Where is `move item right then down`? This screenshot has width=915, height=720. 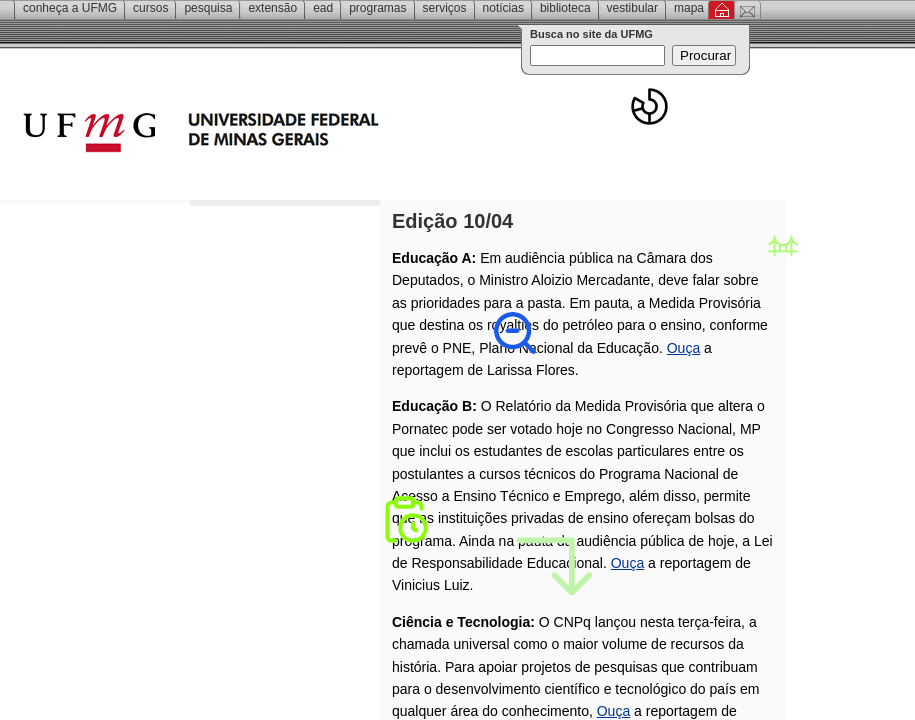
move item right then down is located at coordinates (554, 563).